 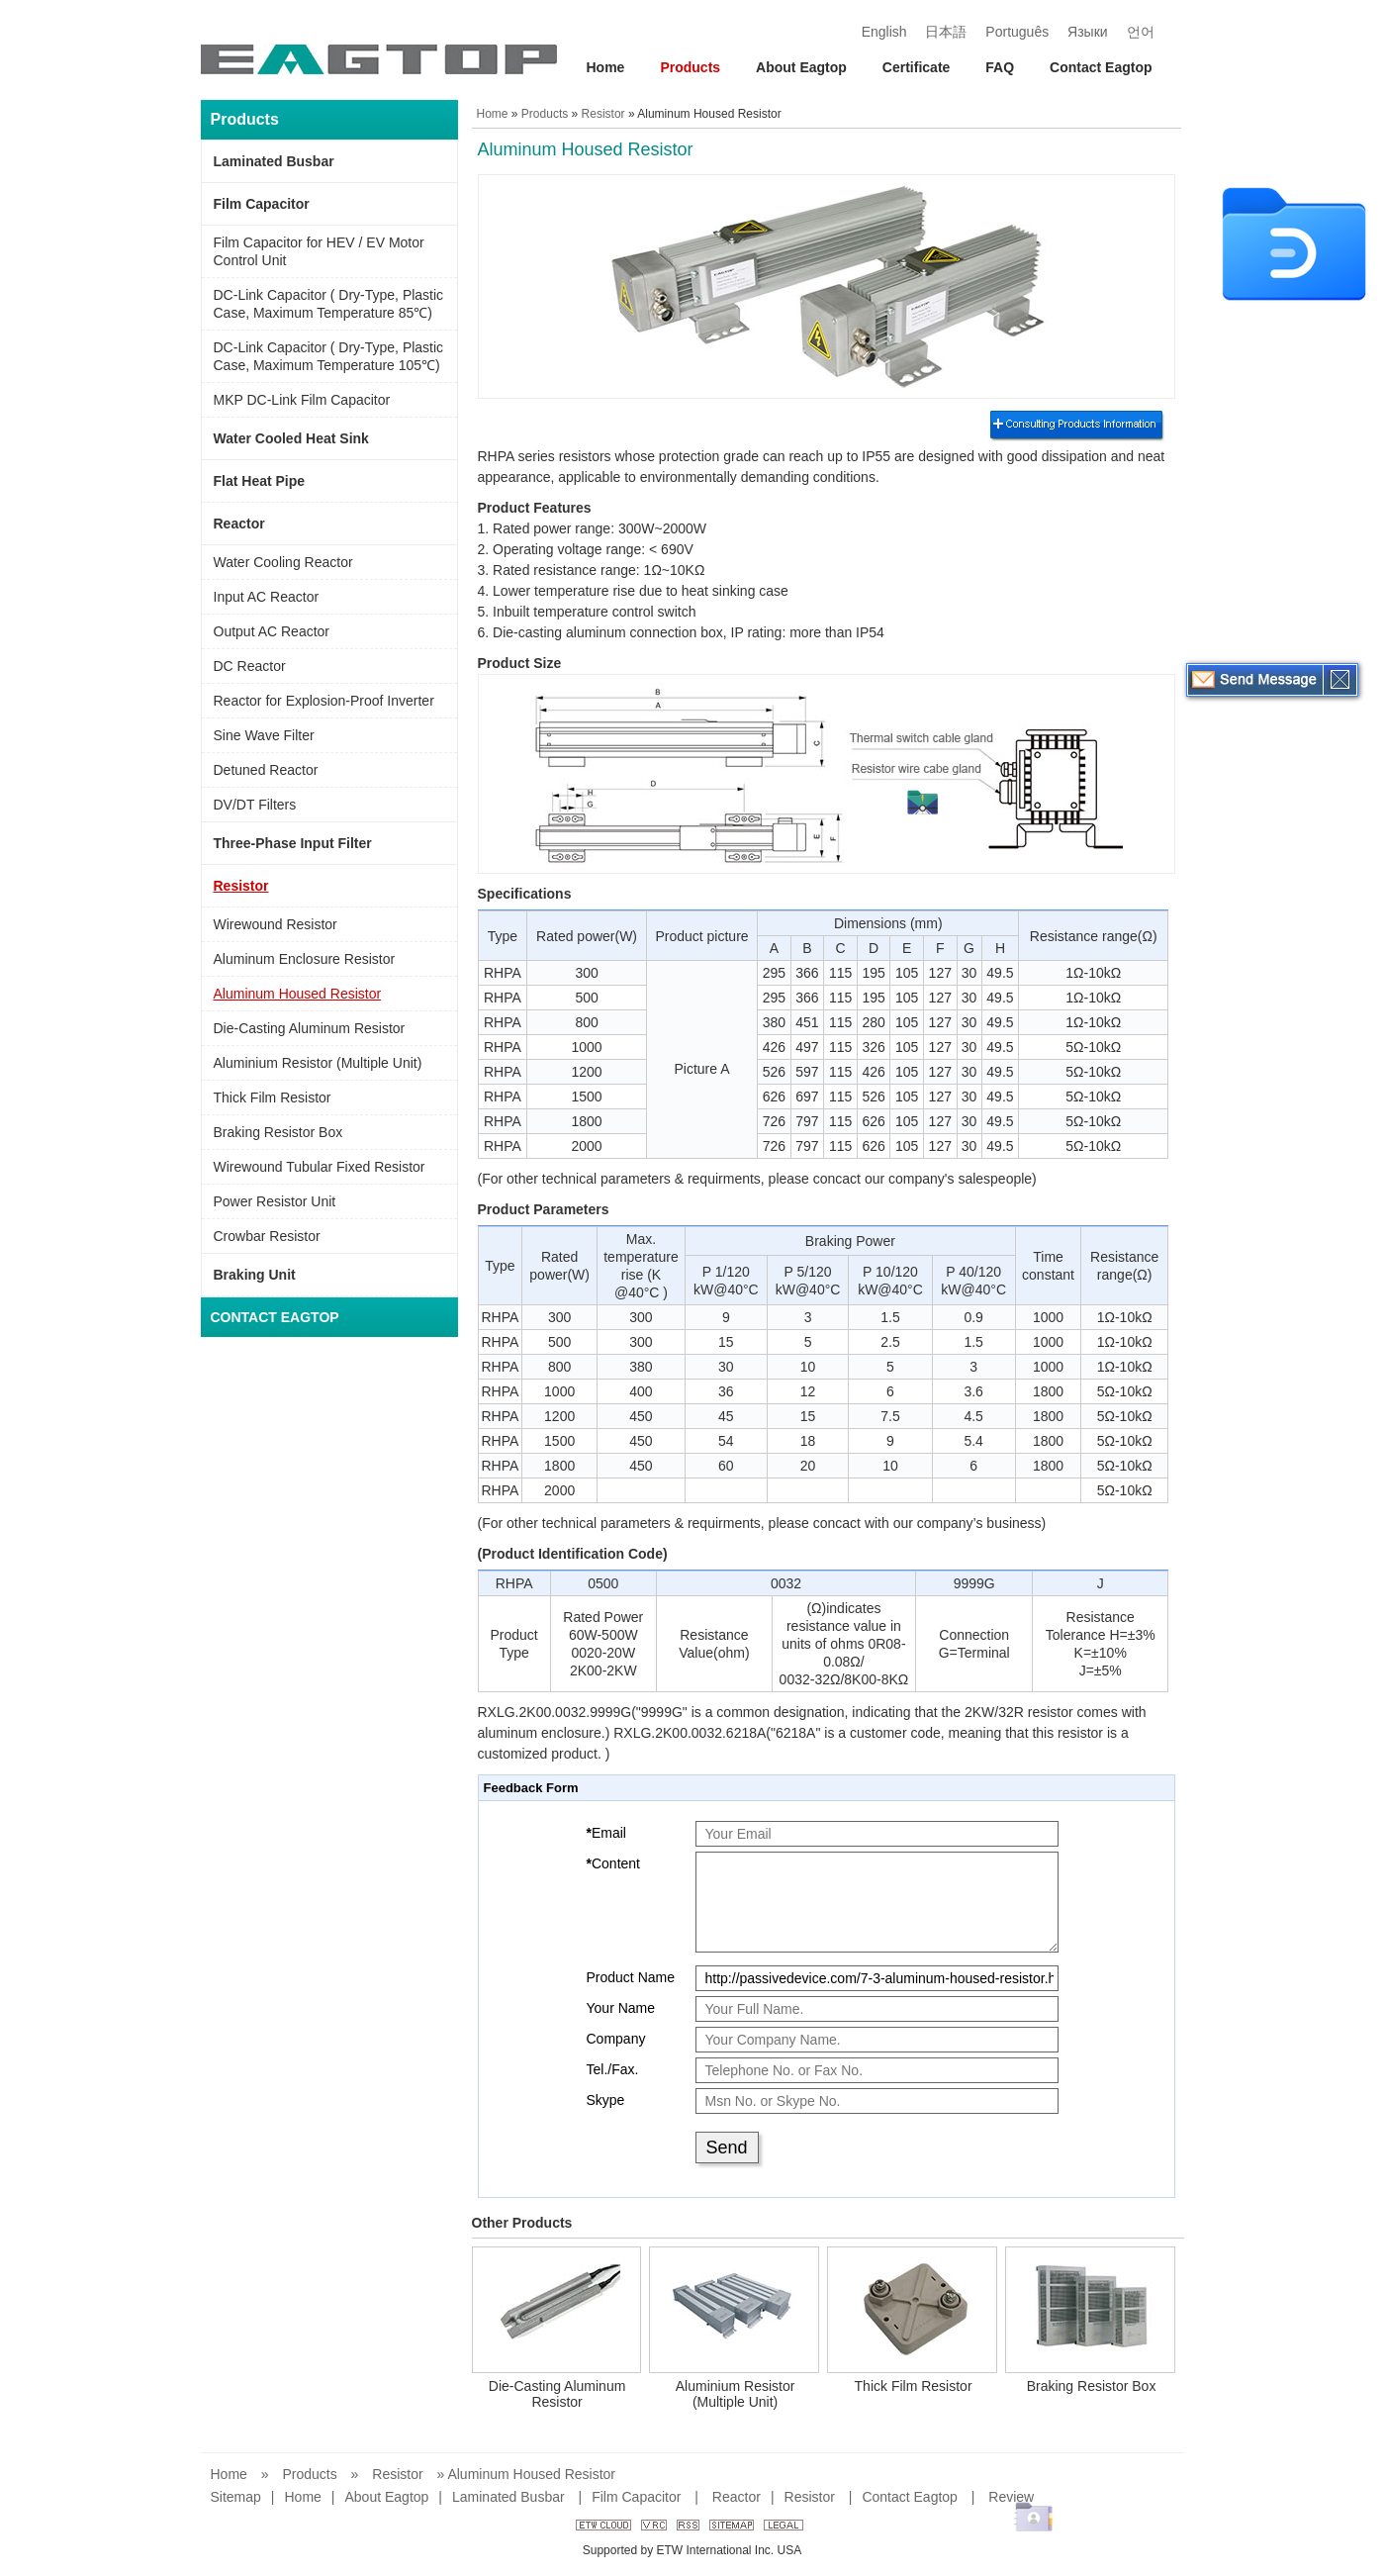 I want to click on folder containing pokémon lake ball game assets, so click(x=922, y=803).